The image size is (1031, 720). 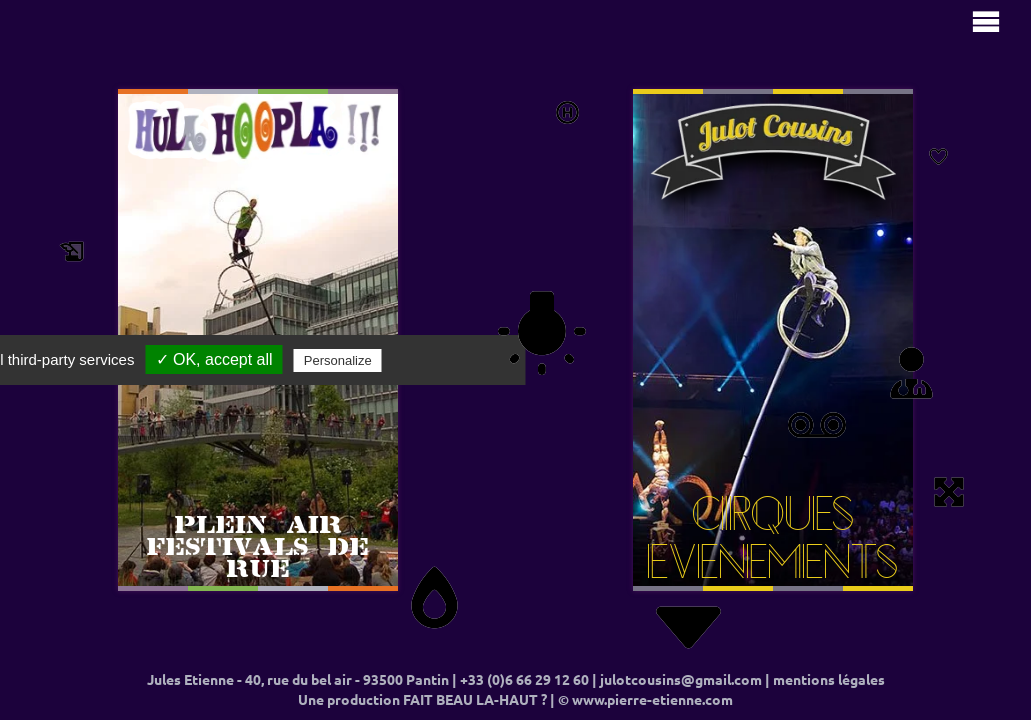 I want to click on indicates trending or hot content, so click(x=434, y=597).